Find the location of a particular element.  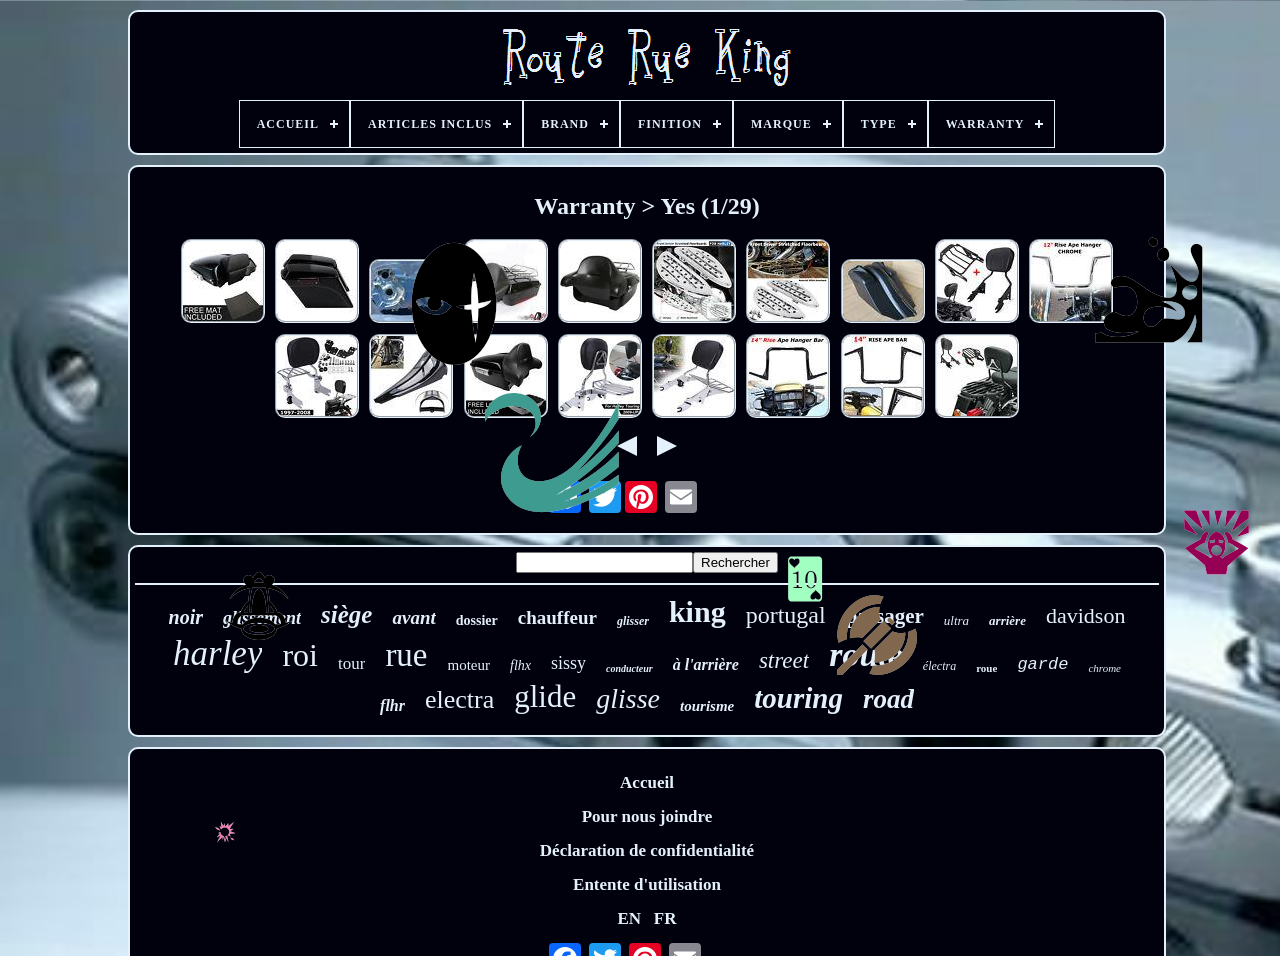

alien invasion or UFO event in game is located at coordinates (259, 606).